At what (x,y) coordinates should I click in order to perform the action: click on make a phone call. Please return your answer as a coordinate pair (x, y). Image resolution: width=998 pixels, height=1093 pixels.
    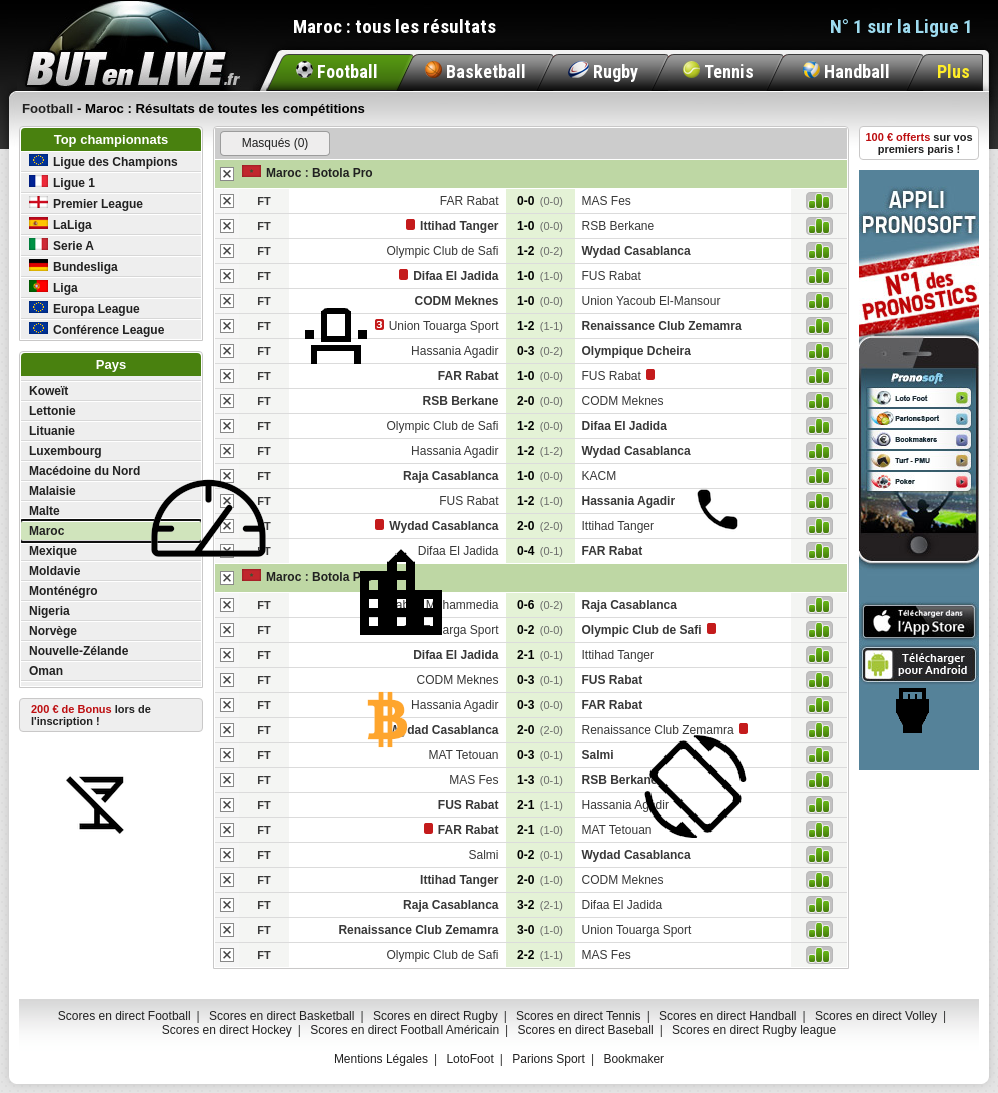
    Looking at the image, I should click on (717, 509).